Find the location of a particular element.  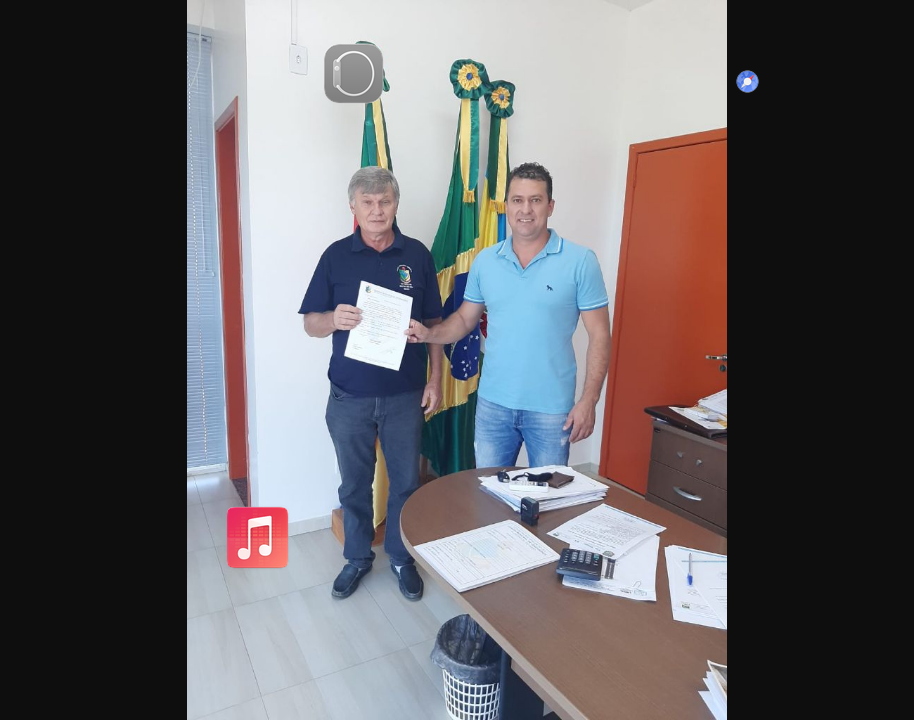

open the Apple Watch companion app is located at coordinates (353, 73).